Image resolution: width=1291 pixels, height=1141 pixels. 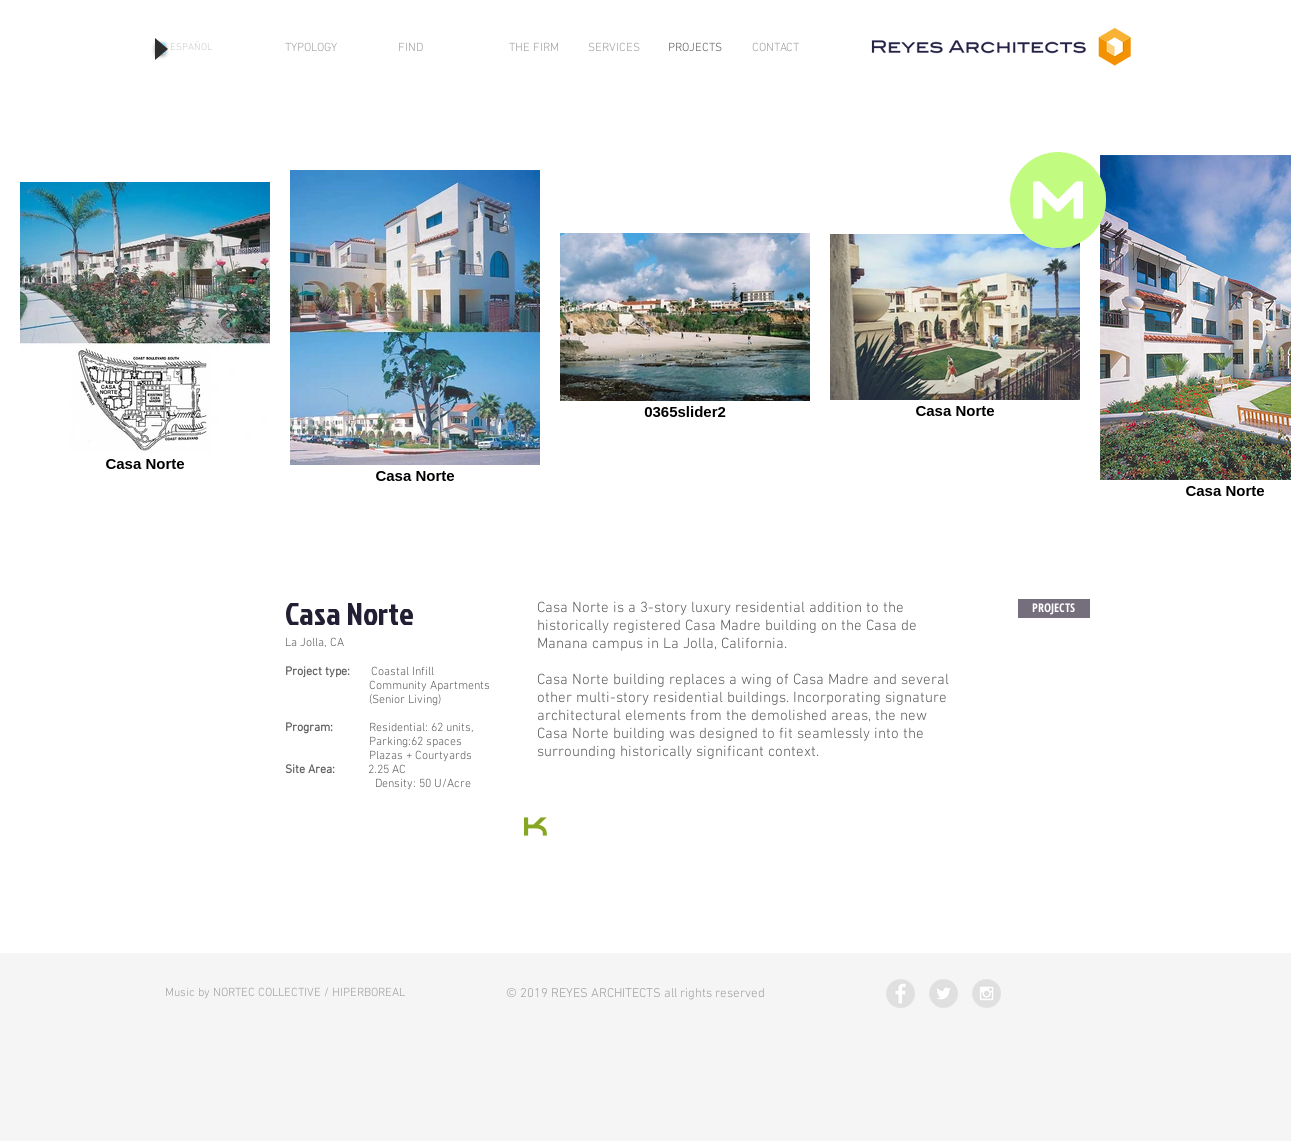 I want to click on keenetic brand logo, so click(x=535, y=826).